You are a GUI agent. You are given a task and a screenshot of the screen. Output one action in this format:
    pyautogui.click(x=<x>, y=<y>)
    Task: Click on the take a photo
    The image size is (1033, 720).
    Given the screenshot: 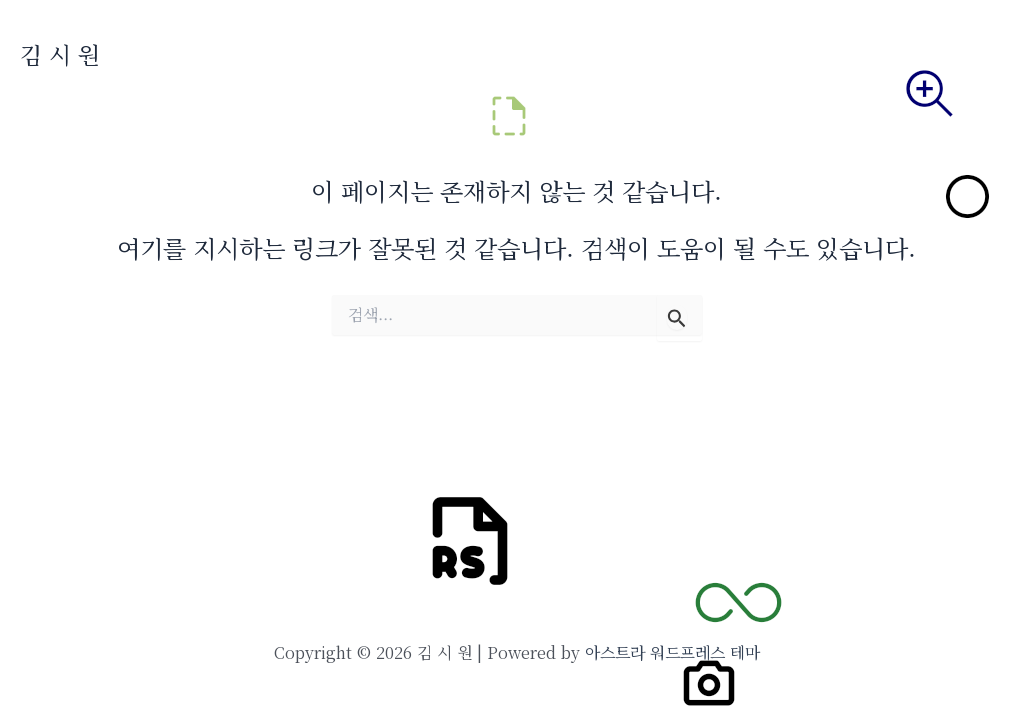 What is the action you would take?
    pyautogui.click(x=709, y=684)
    